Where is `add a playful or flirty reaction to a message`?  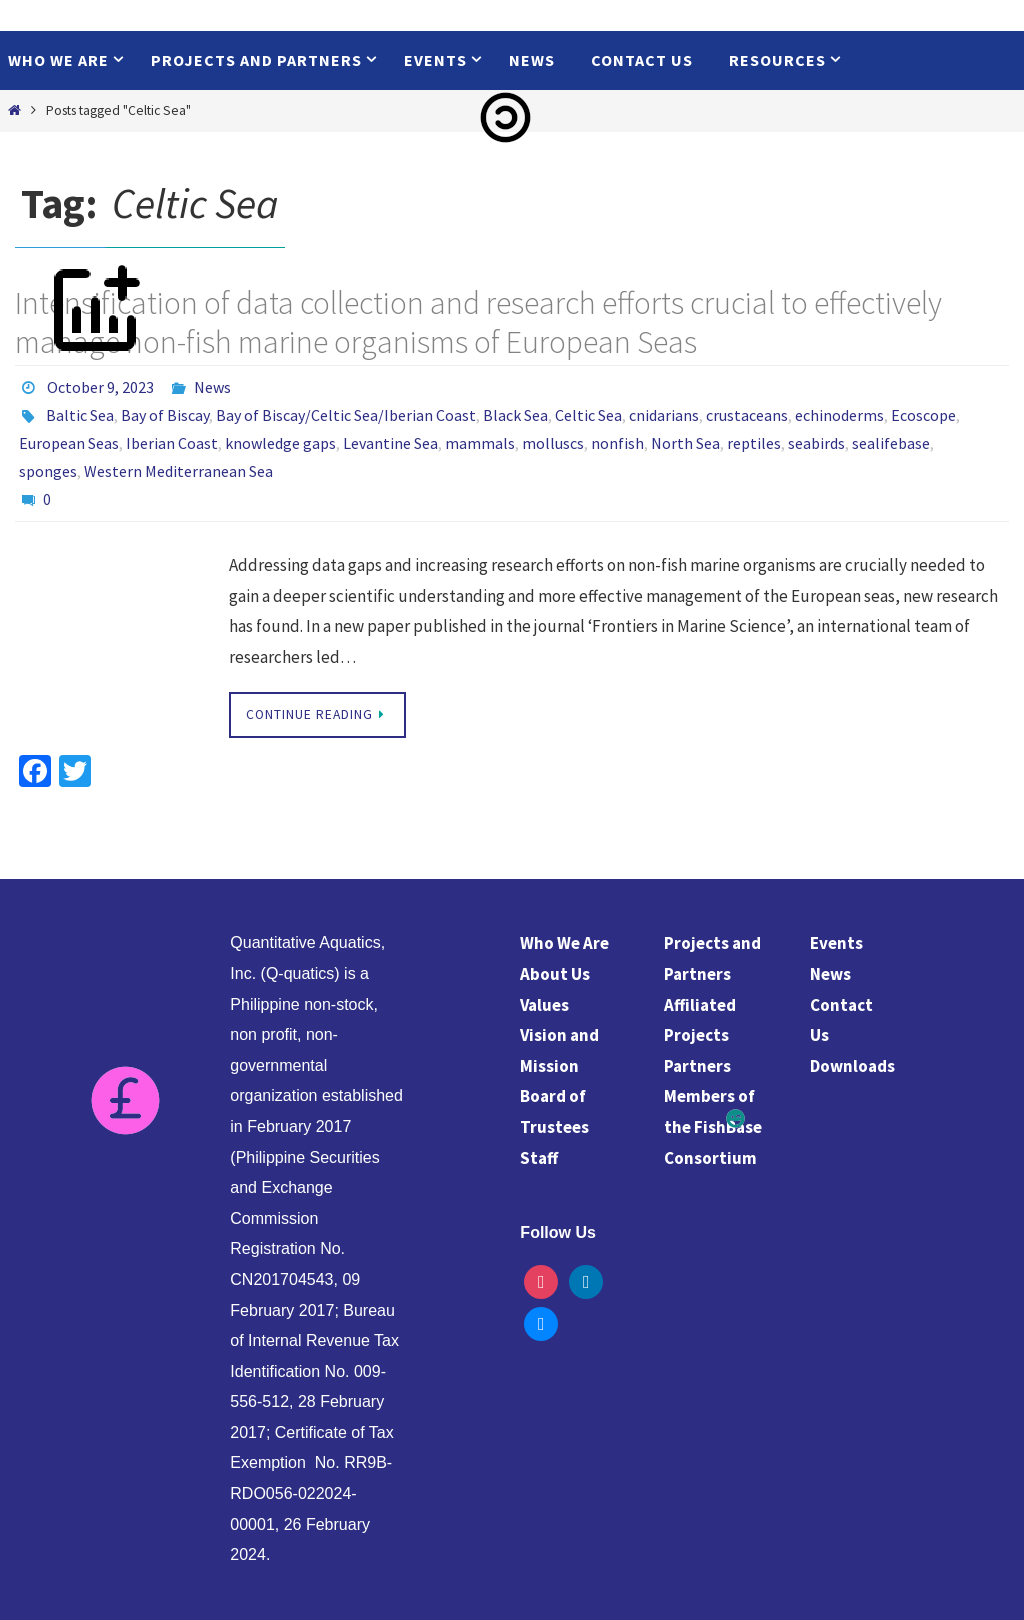 add a playful or flirty reaction to a message is located at coordinates (735, 1118).